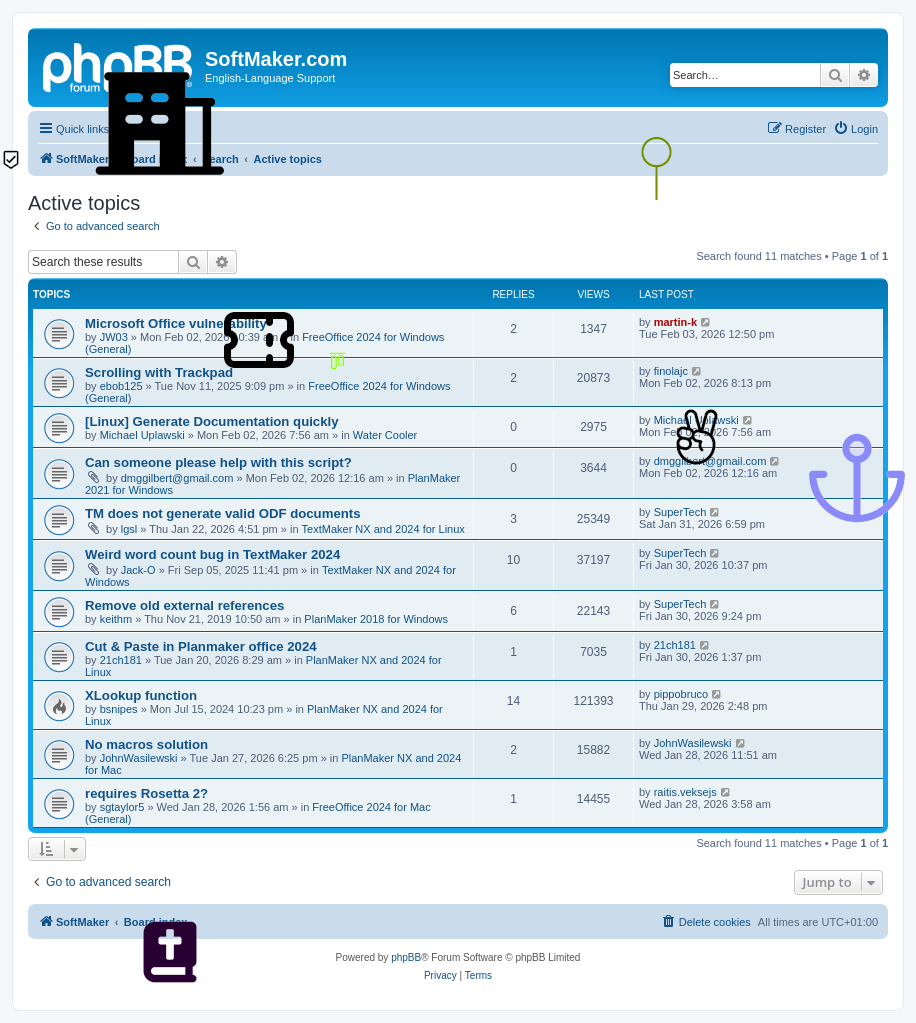 The image size is (916, 1023). I want to click on anchor point or link to a fixed position, so click(857, 478).